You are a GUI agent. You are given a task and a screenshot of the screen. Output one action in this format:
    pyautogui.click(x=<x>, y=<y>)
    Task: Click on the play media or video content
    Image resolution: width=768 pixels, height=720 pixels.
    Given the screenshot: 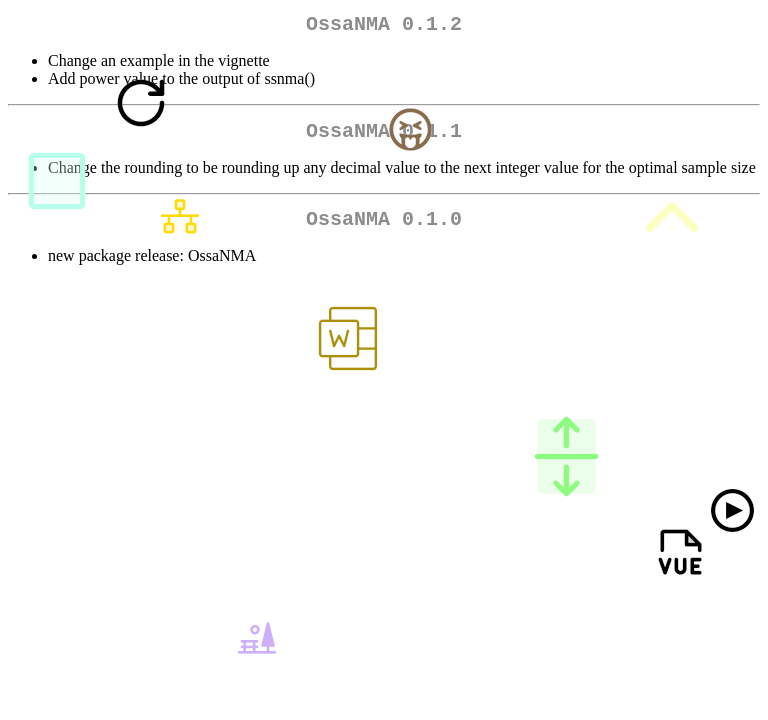 What is the action you would take?
    pyautogui.click(x=732, y=510)
    